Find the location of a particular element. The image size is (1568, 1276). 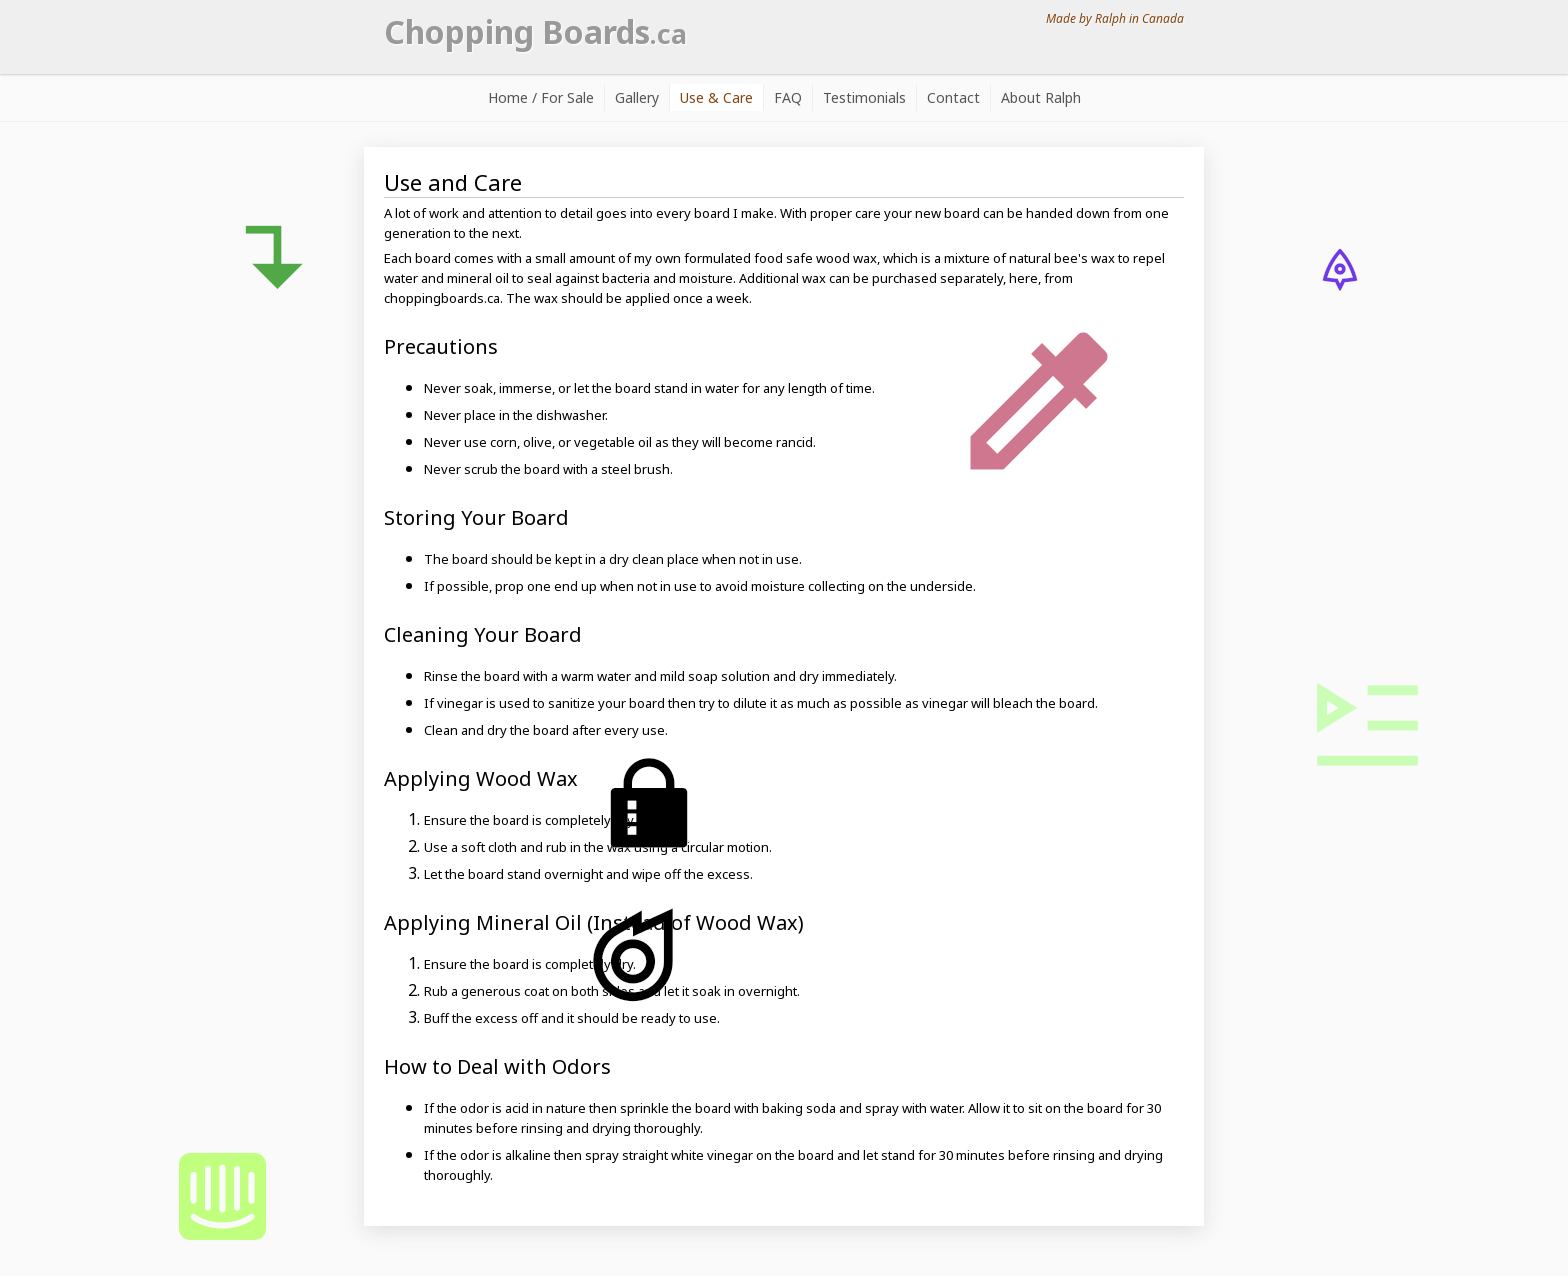

open intercom chat support is located at coordinates (222, 1196).